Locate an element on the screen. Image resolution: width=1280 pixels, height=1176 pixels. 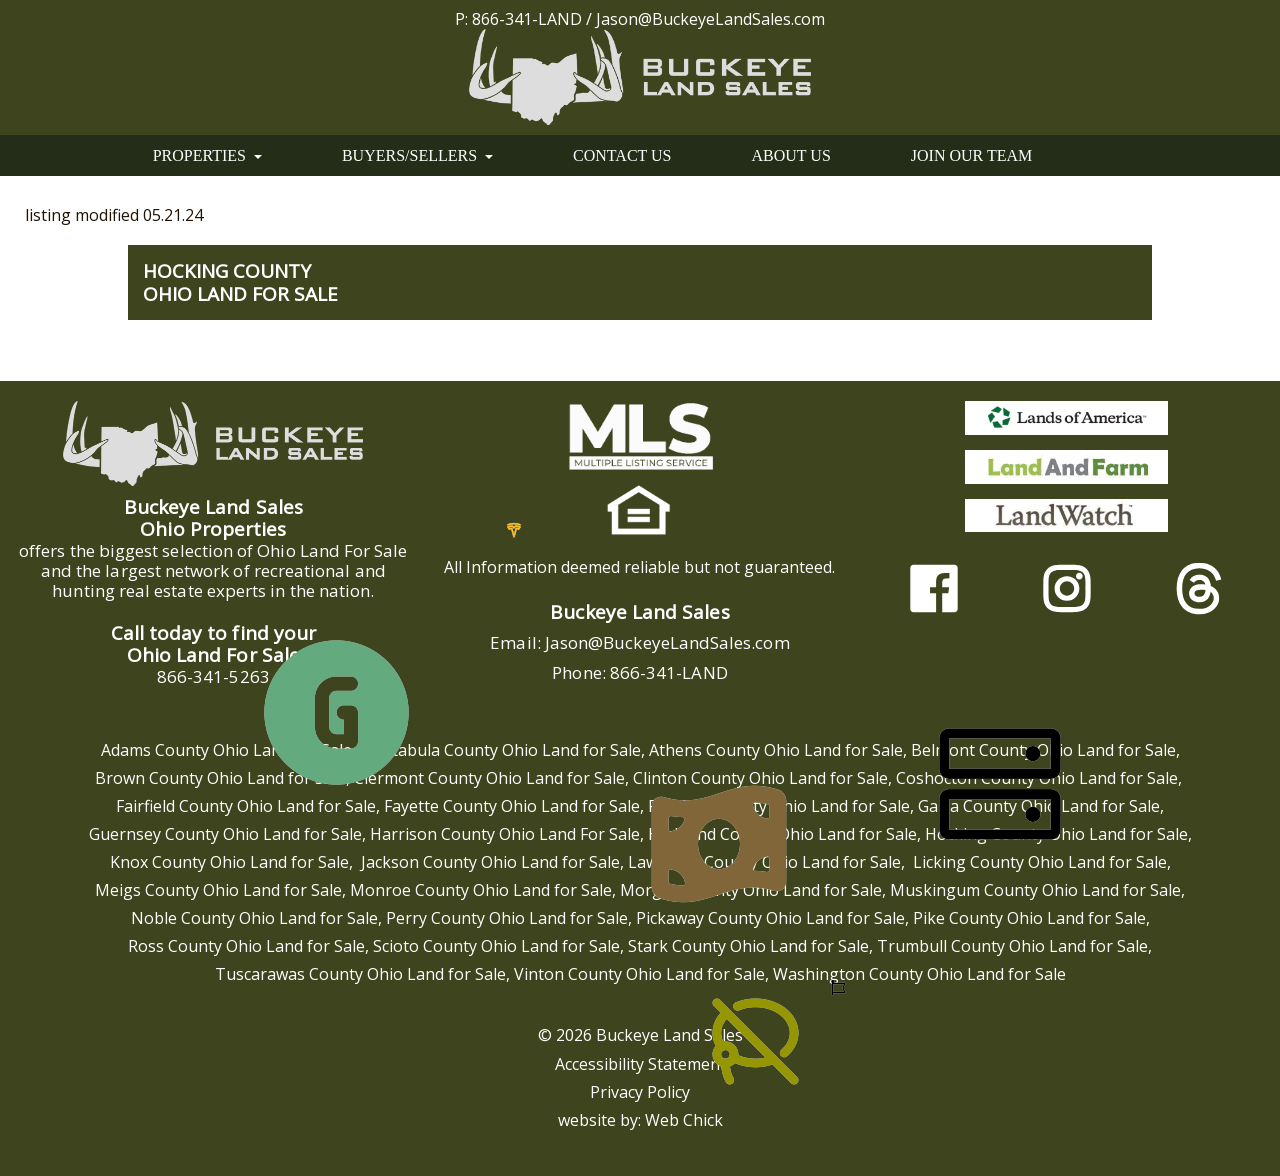
view payment or billing information is located at coordinates (719, 844).